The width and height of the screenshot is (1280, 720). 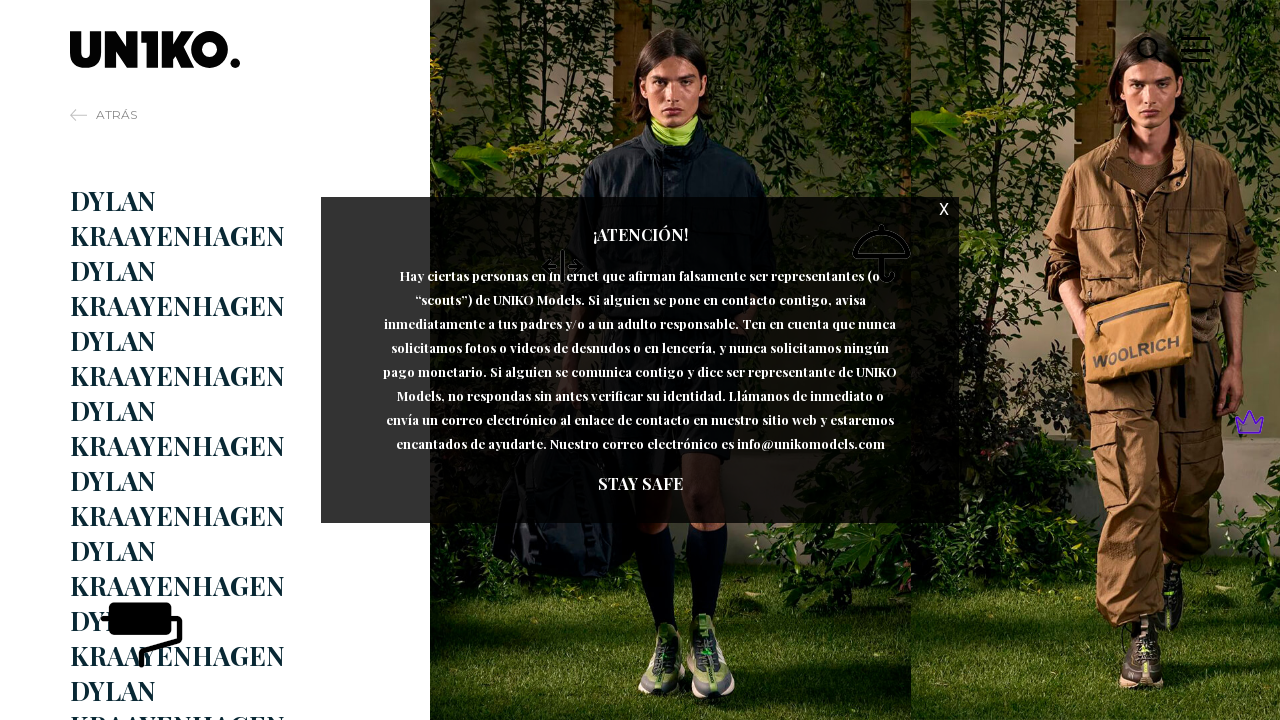 What do you see at coordinates (562, 266) in the screenshot?
I see `expand or resize content horizontally` at bounding box center [562, 266].